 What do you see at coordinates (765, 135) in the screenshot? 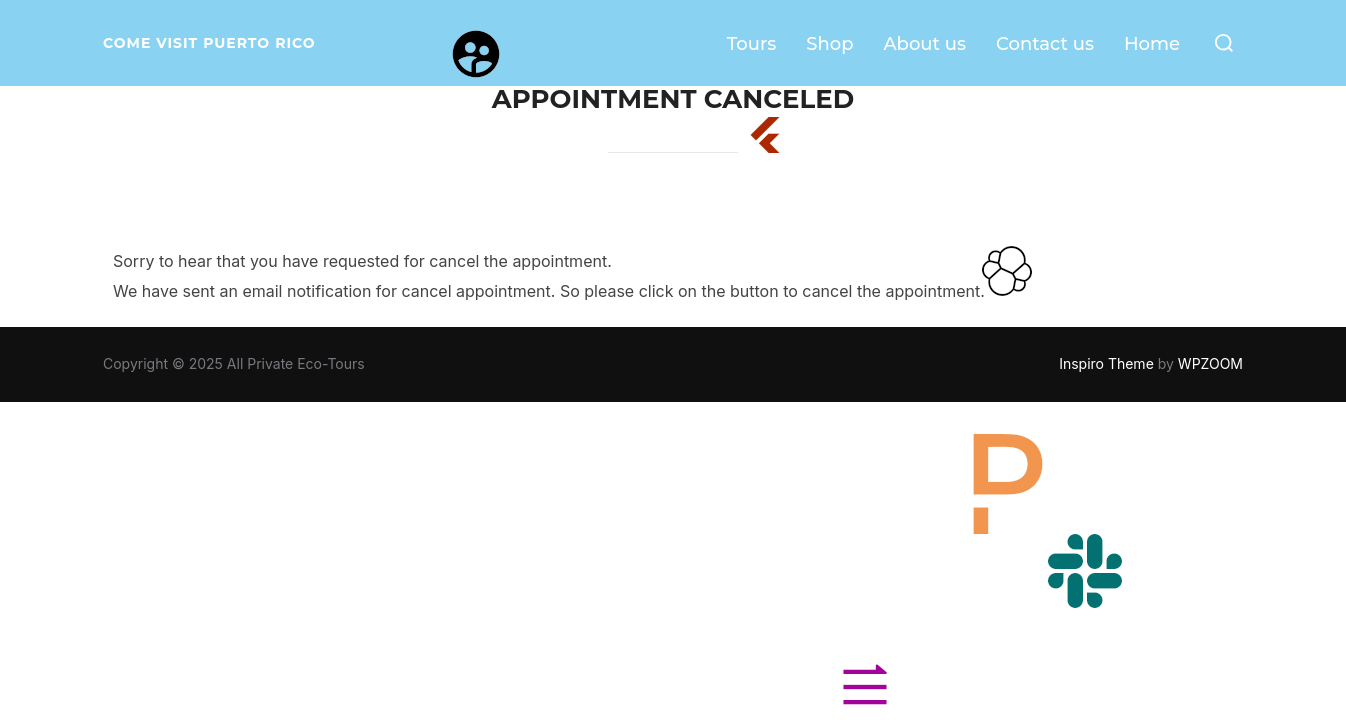
I see `flutter framework logo` at bounding box center [765, 135].